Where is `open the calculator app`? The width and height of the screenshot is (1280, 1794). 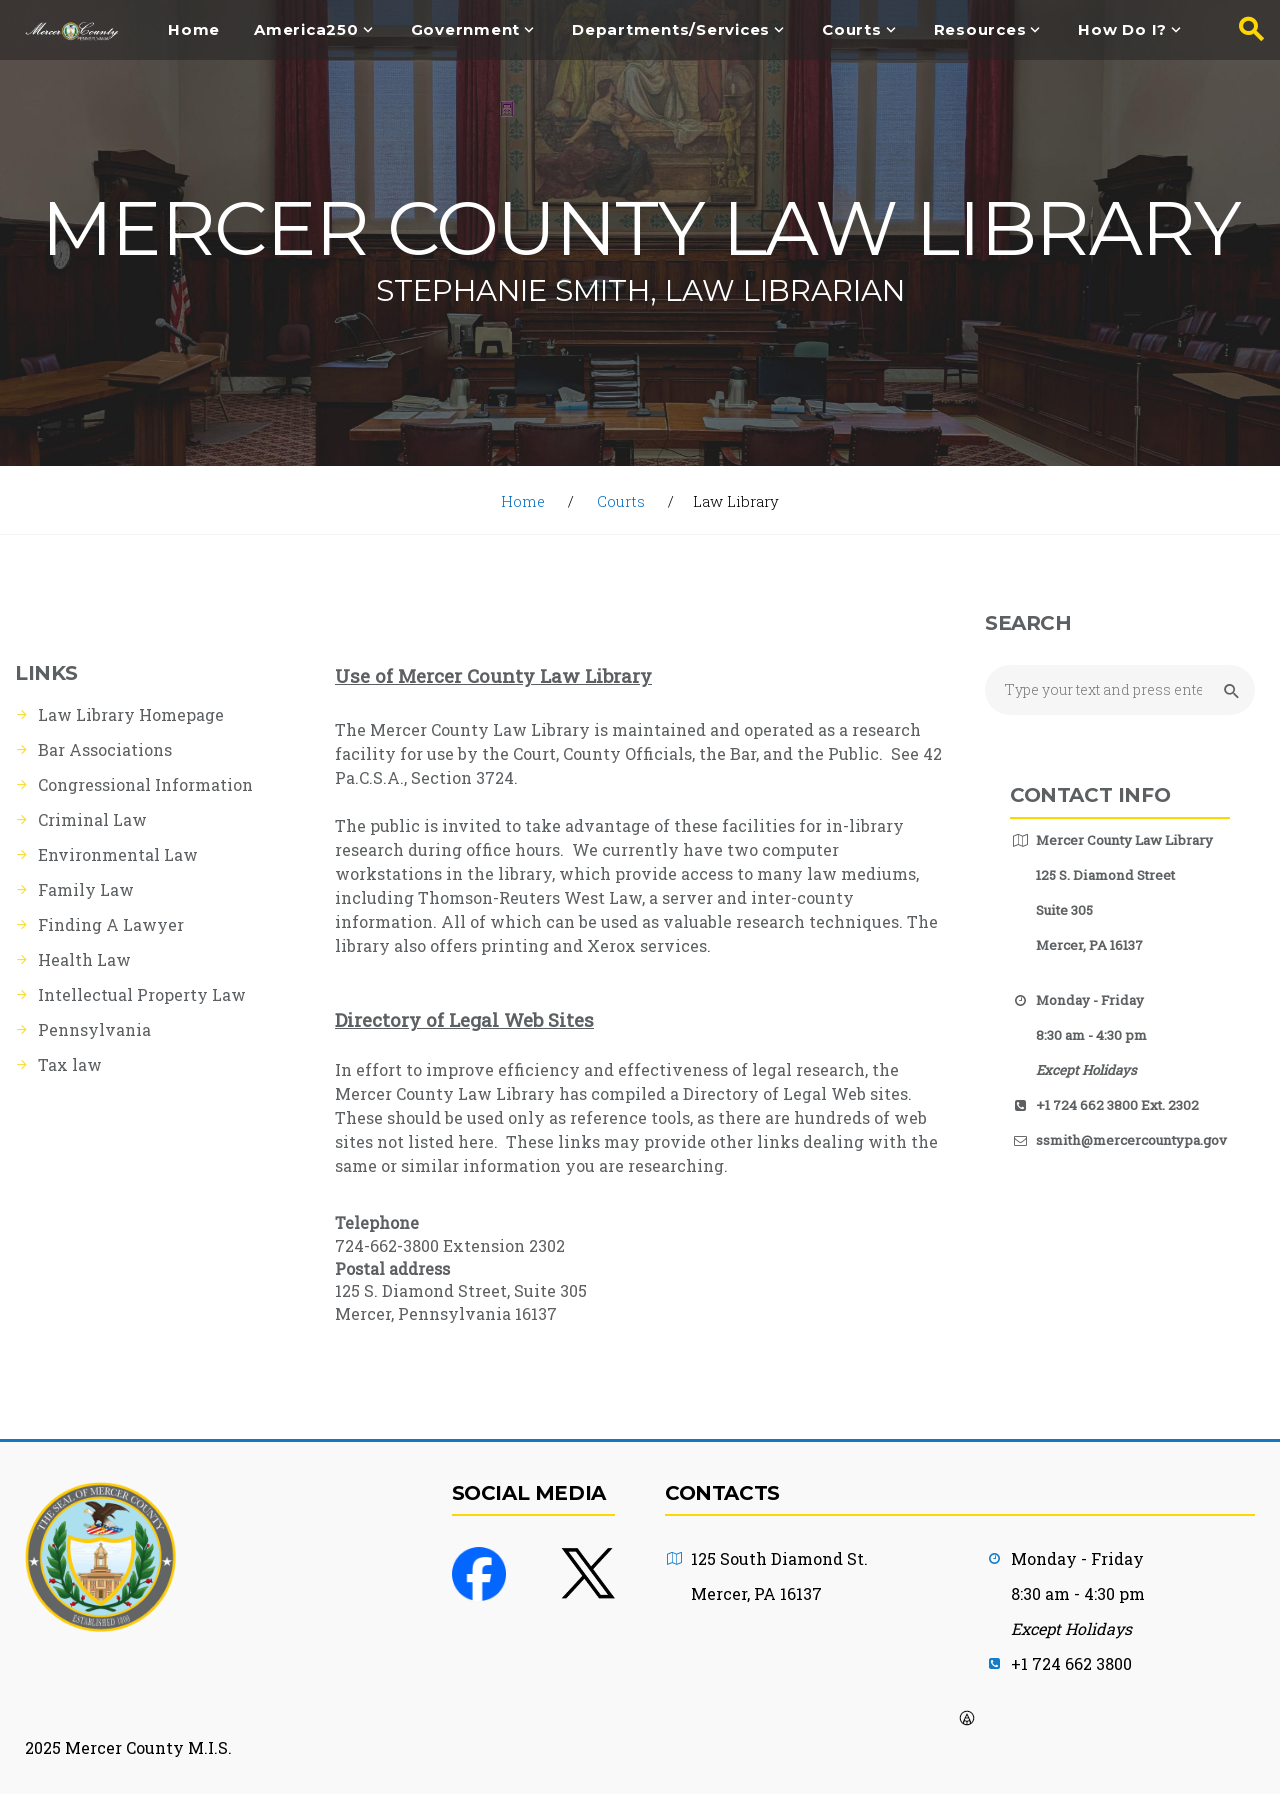 open the calculator app is located at coordinates (507, 109).